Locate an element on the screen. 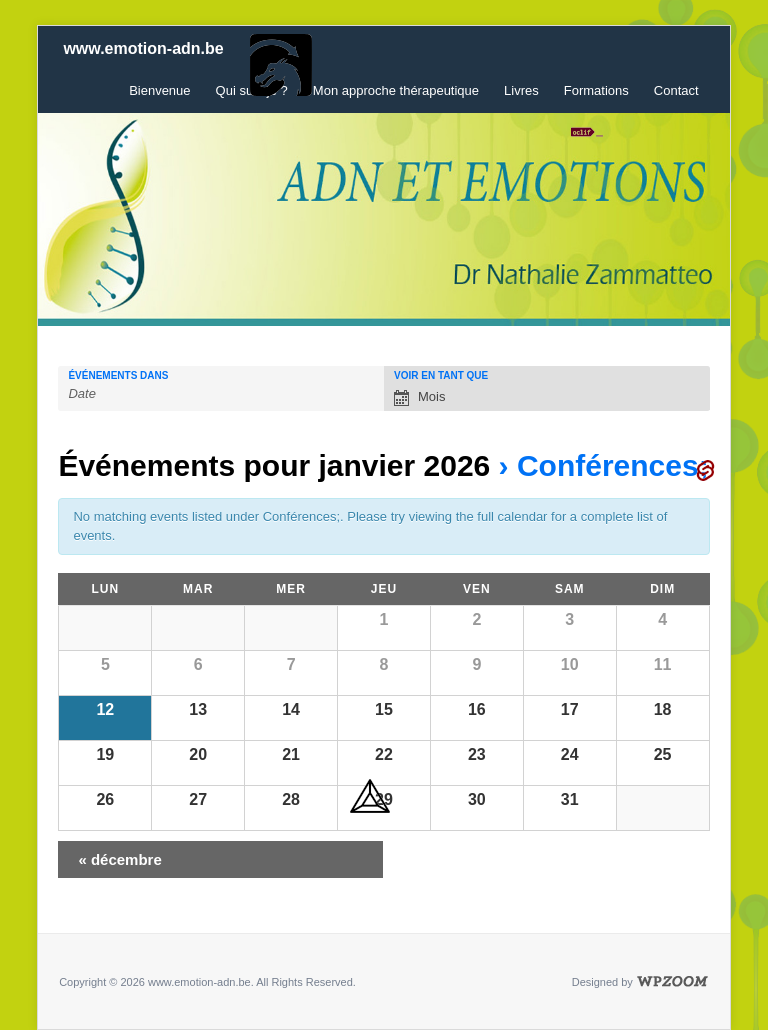 Image resolution: width=768 pixels, height=1030 pixels. svelte framework logo is located at coordinates (705, 470).